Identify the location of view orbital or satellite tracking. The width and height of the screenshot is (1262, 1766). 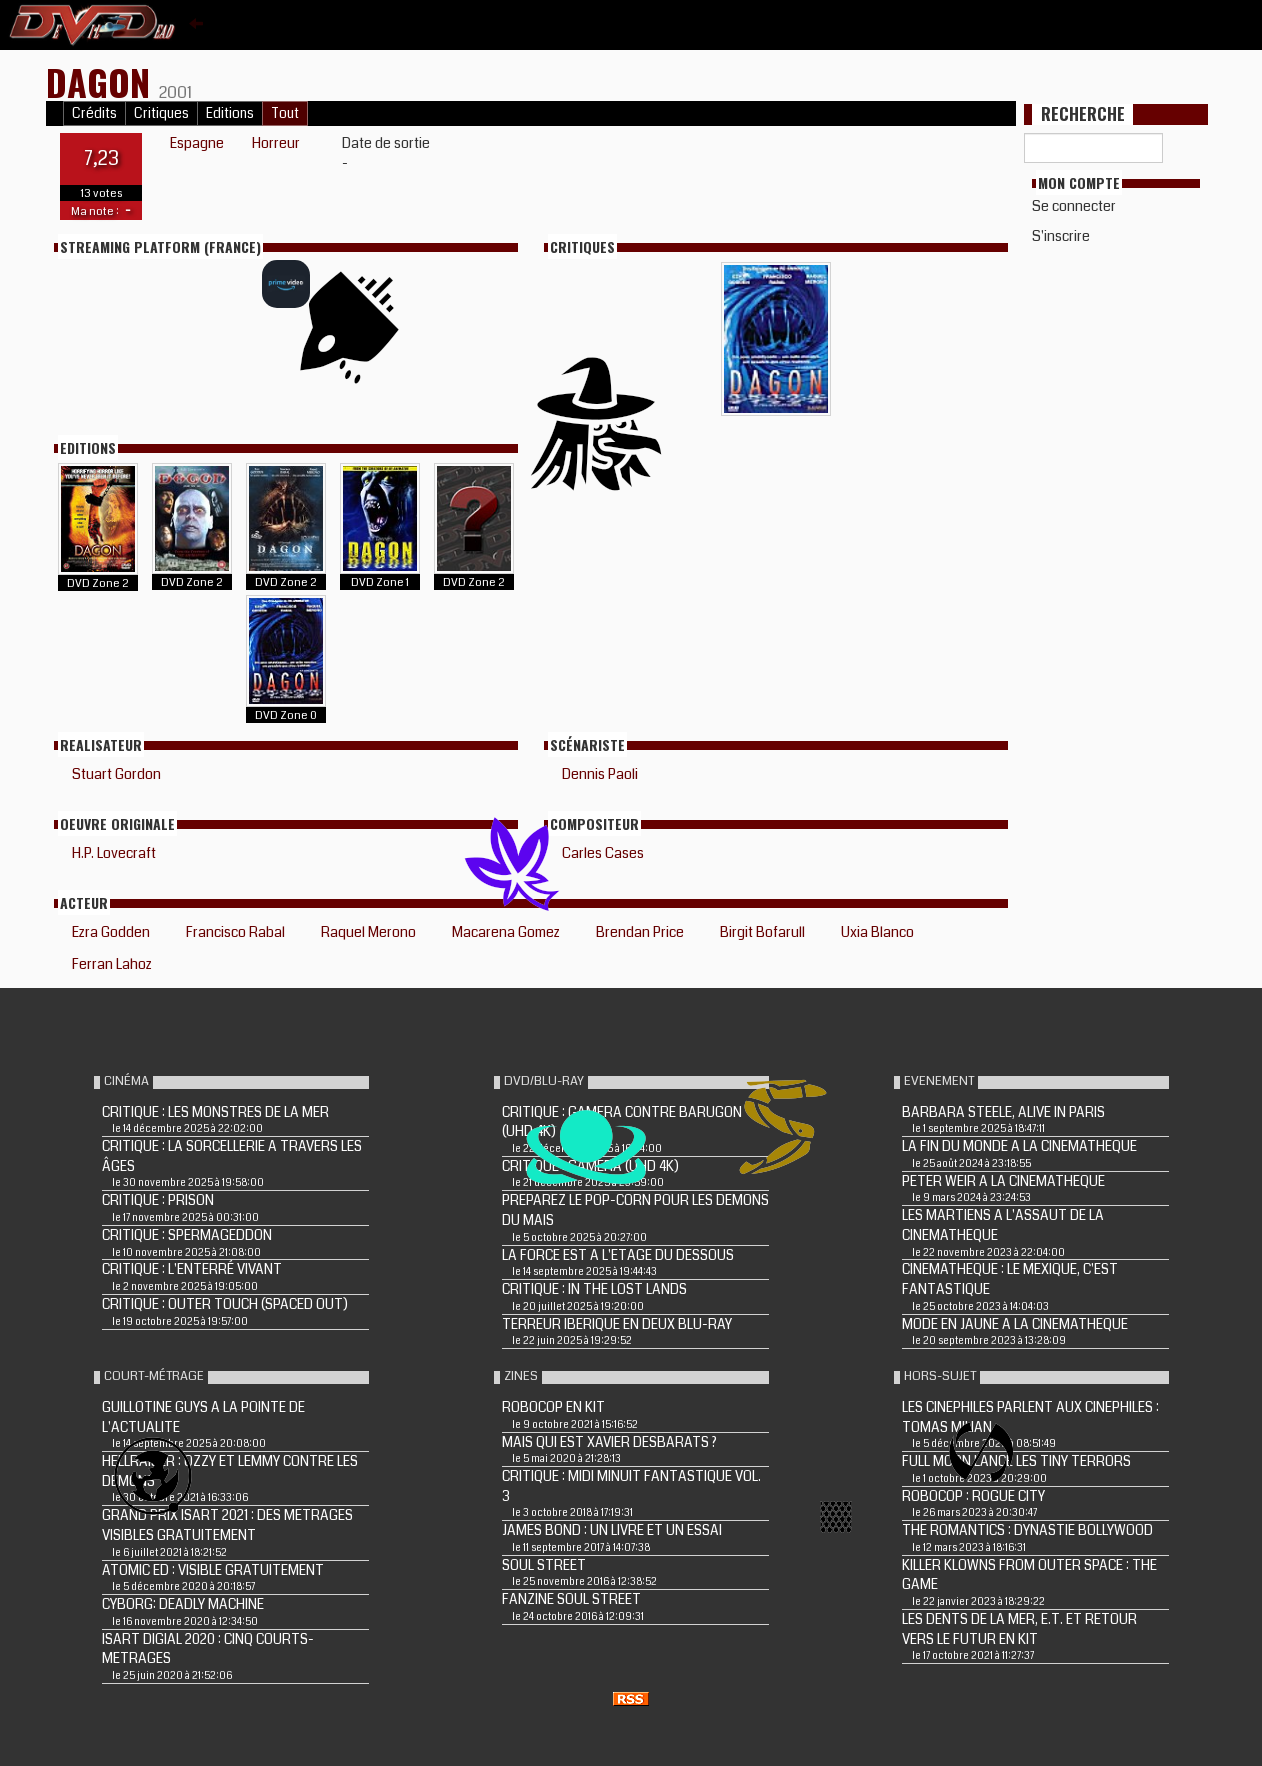
(153, 1476).